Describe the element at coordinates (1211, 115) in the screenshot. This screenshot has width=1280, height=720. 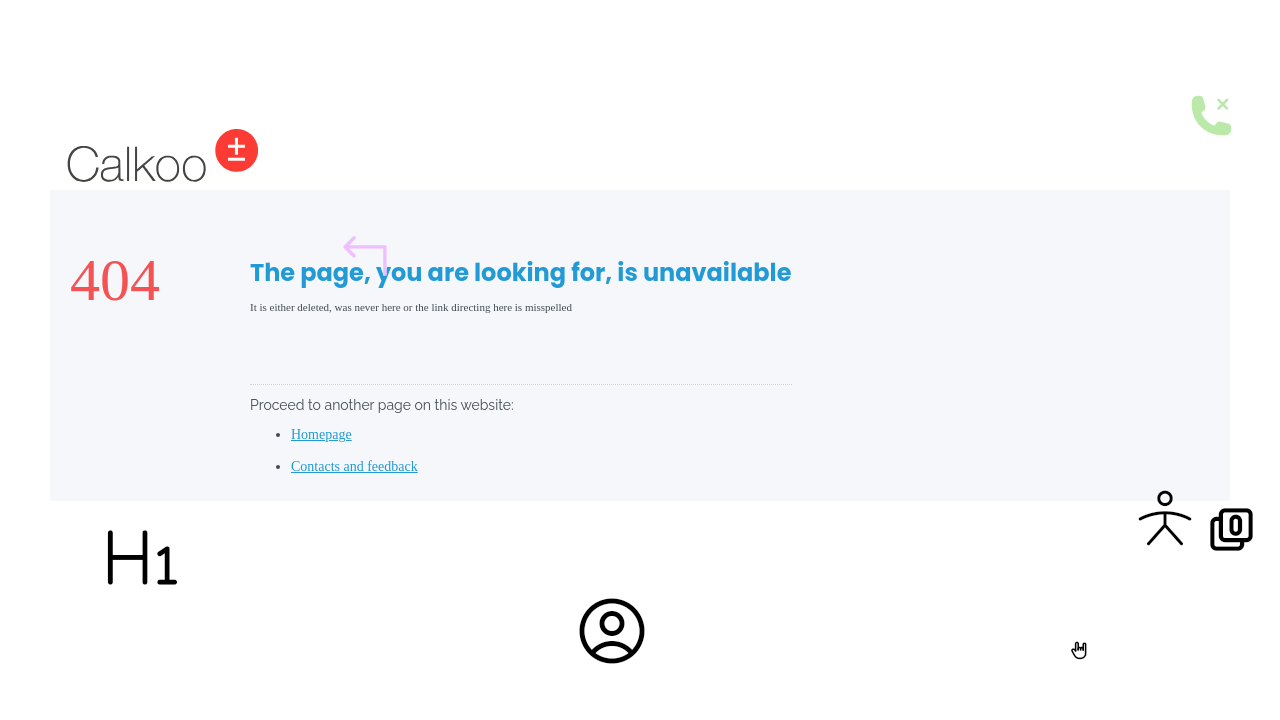
I see `end or decline a phone call` at that location.